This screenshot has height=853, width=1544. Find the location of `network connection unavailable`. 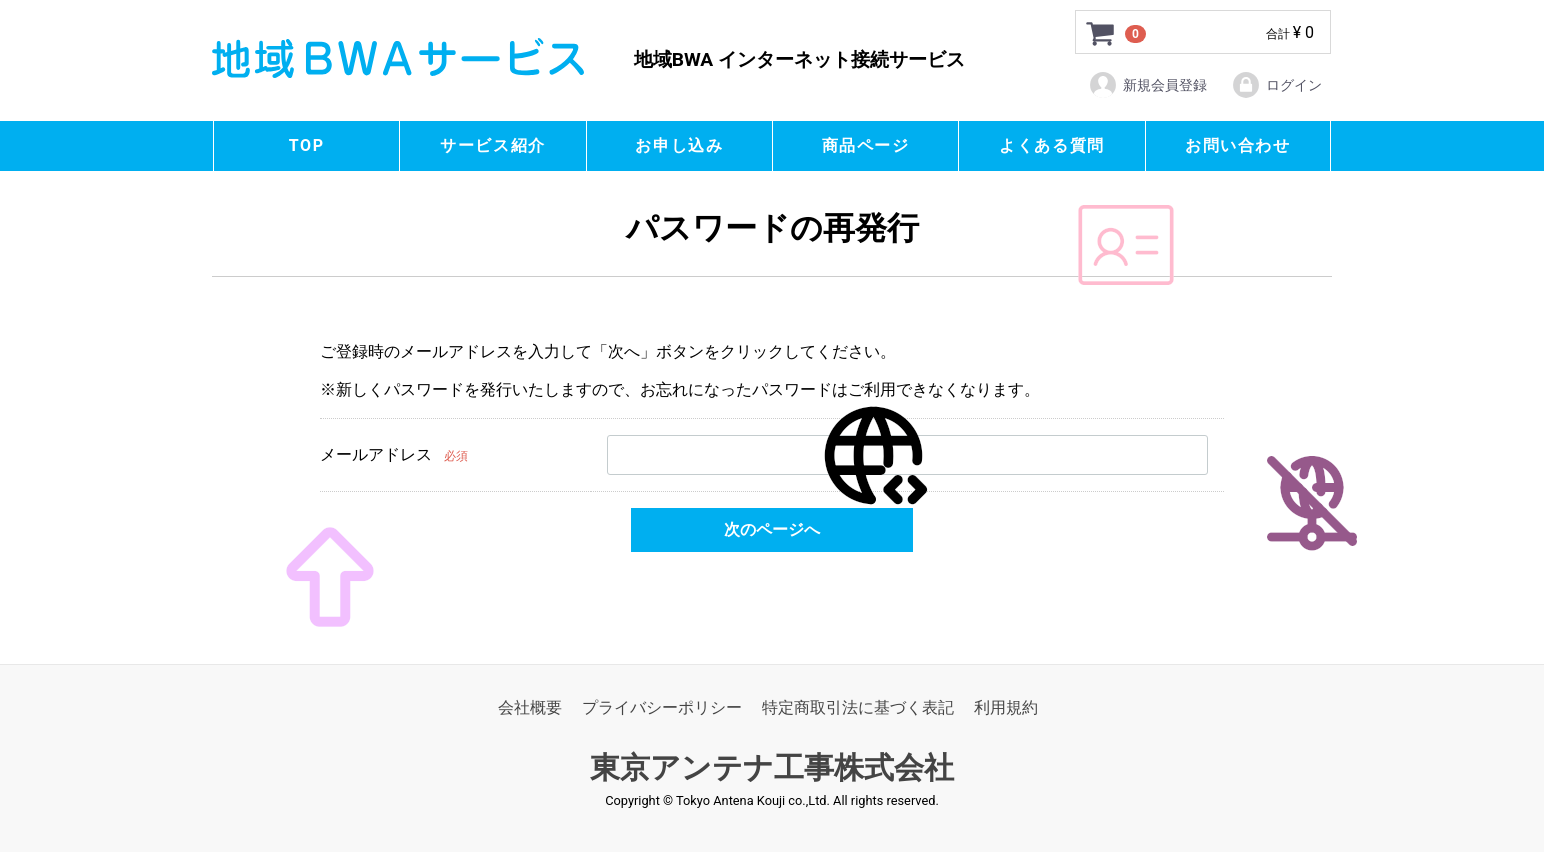

network connection unavailable is located at coordinates (1312, 501).